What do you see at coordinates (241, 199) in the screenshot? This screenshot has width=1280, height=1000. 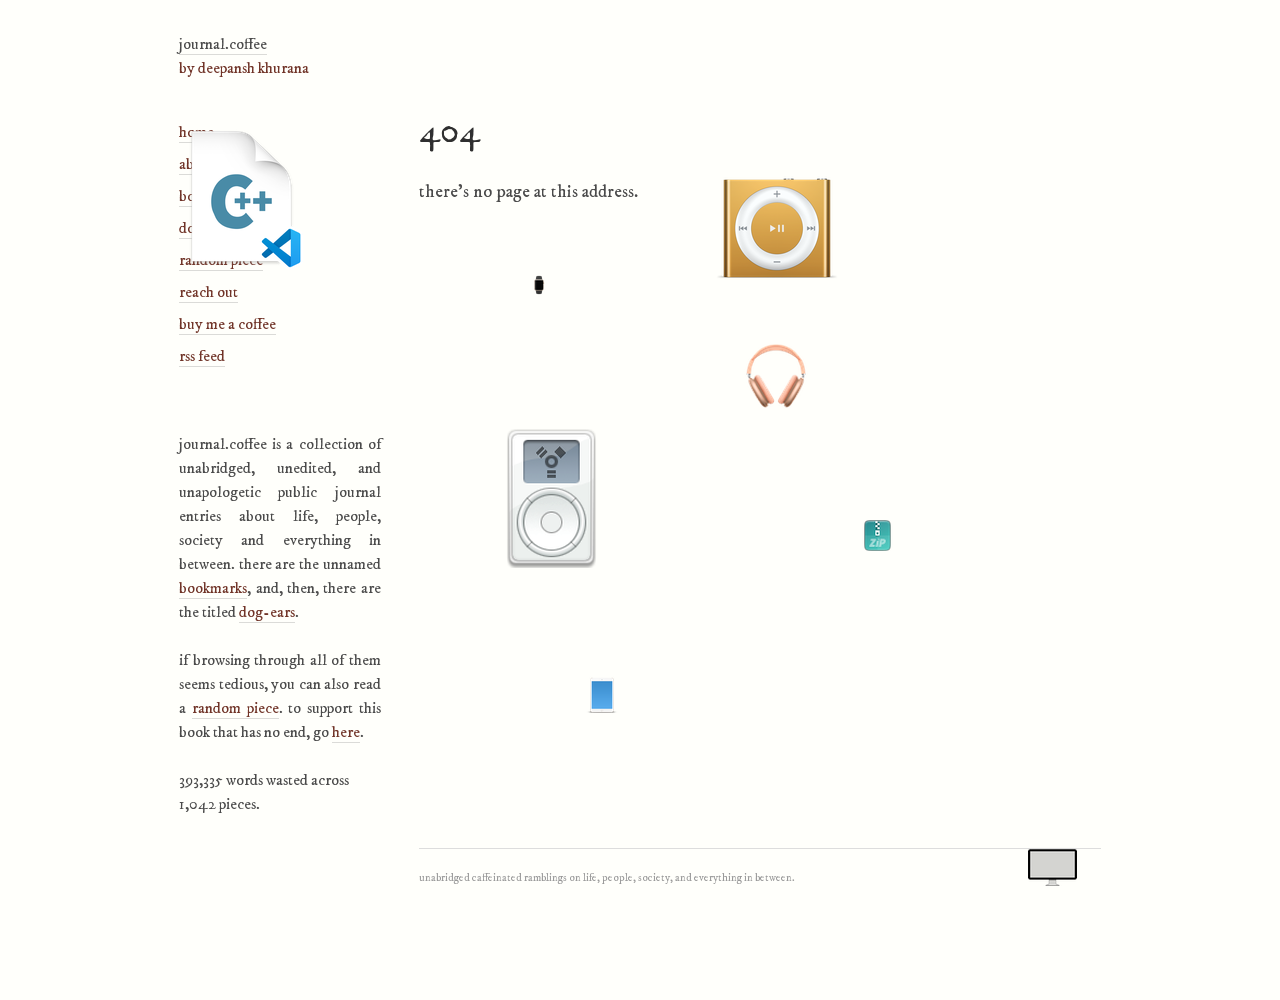 I see `open a C++ source file in Visual Studio Code` at bounding box center [241, 199].